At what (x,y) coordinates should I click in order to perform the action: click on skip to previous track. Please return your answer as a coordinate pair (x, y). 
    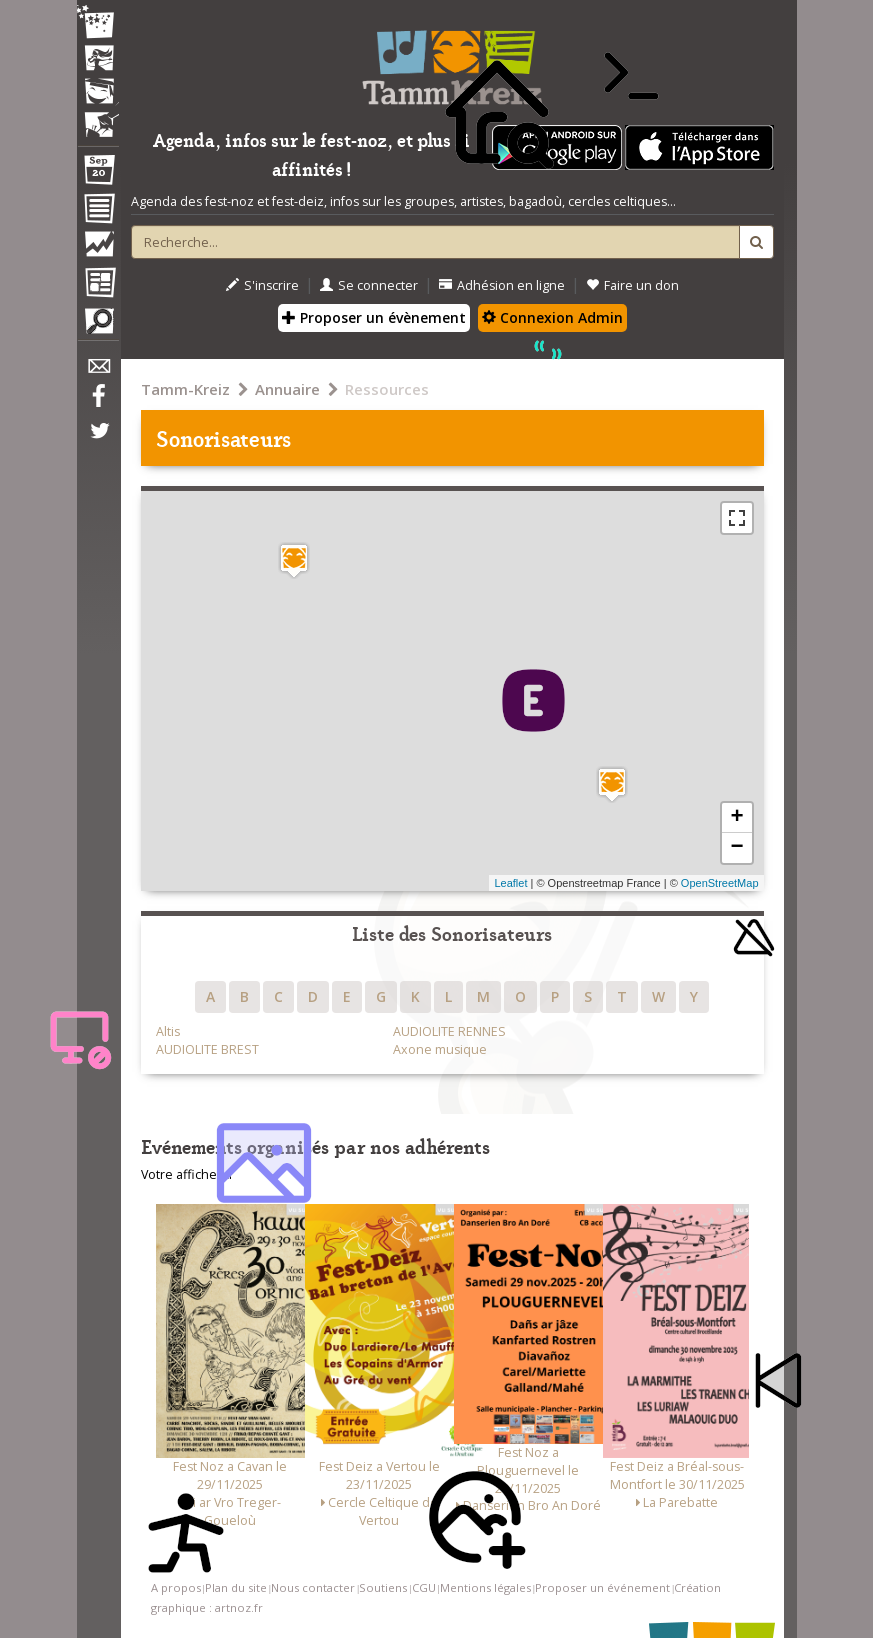
    Looking at the image, I should click on (778, 1380).